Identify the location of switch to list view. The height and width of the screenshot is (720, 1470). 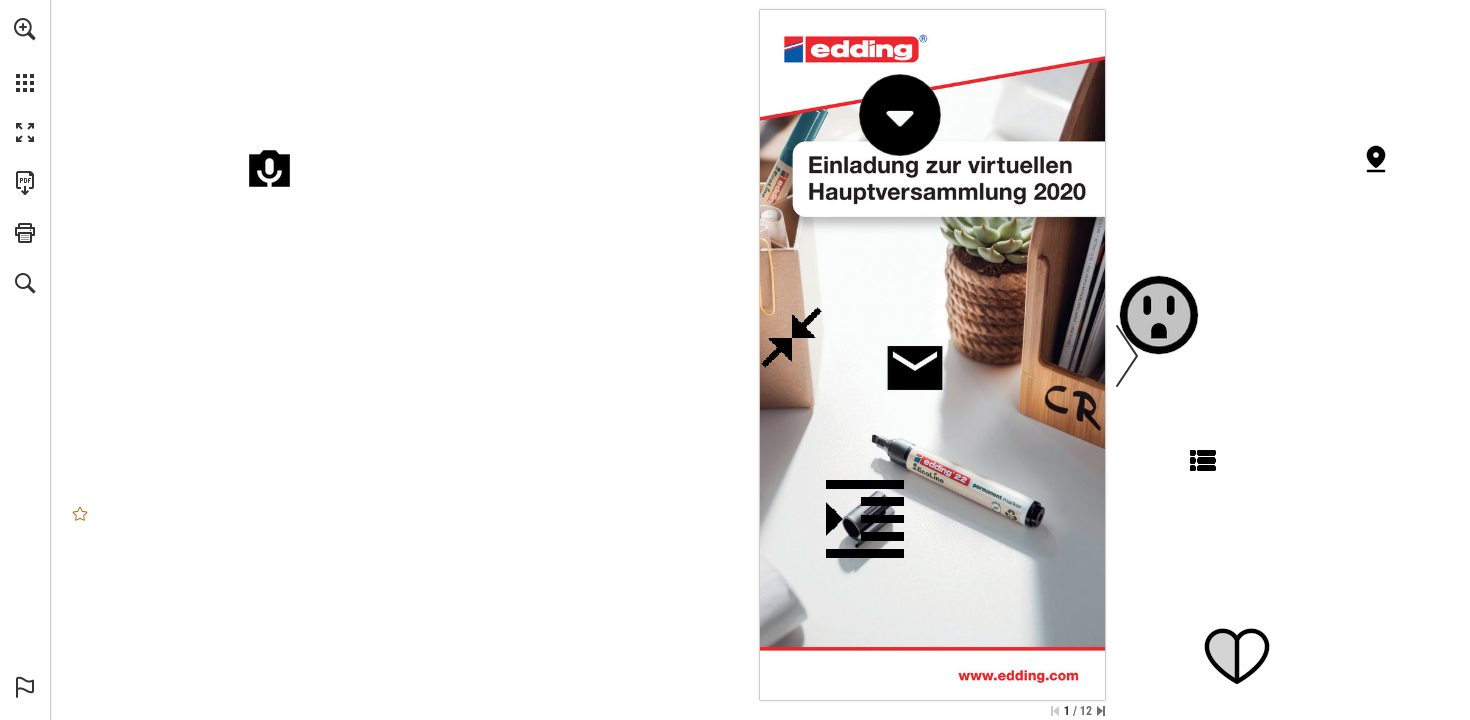
(1203, 460).